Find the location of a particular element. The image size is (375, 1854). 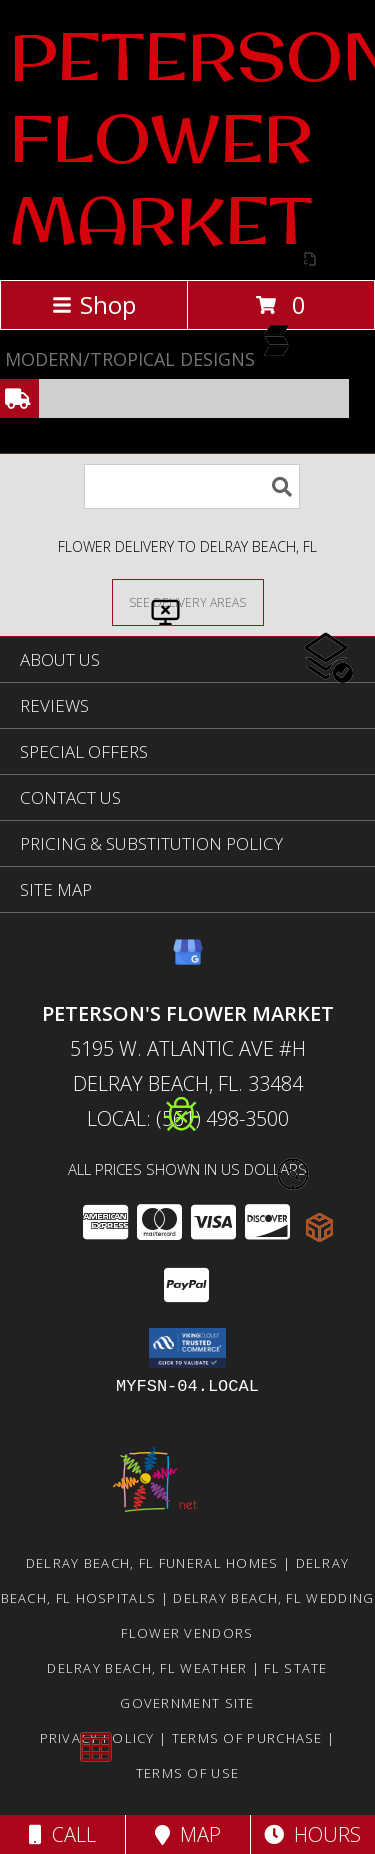

disconnect or disable display is located at coordinates (165, 612).